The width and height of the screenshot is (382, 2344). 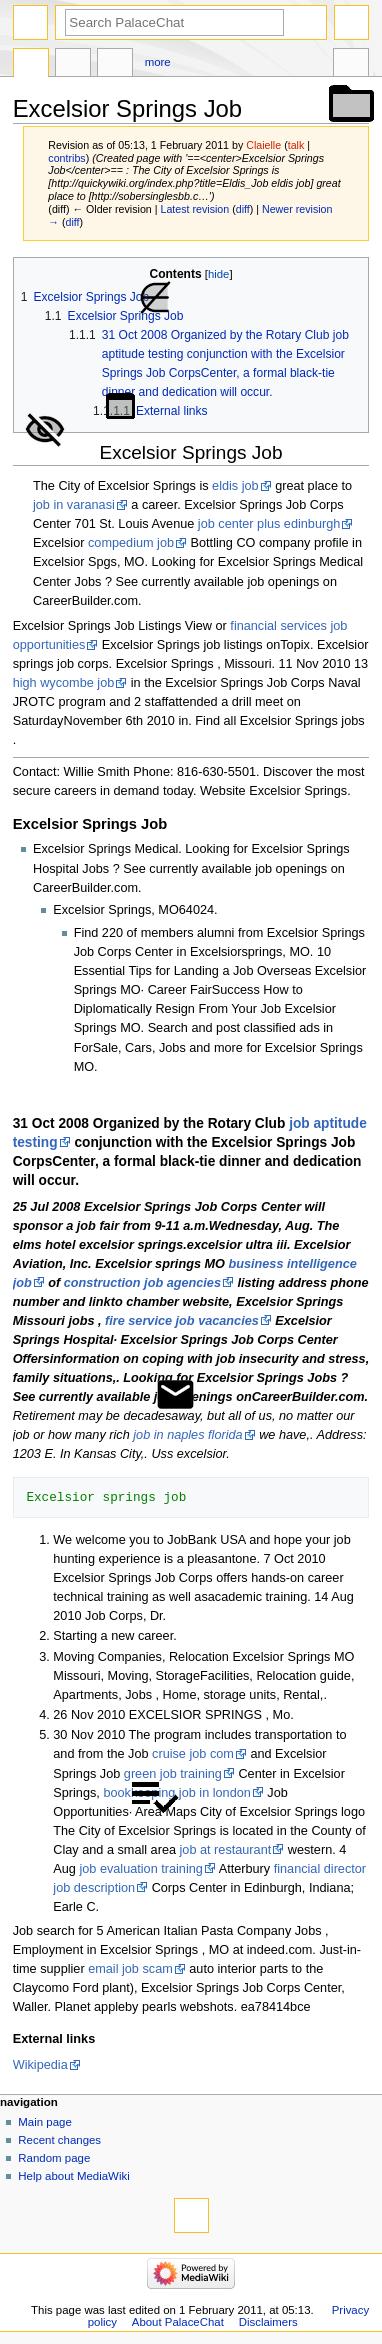 What do you see at coordinates (175, 1394) in the screenshot?
I see `open your email inbox` at bounding box center [175, 1394].